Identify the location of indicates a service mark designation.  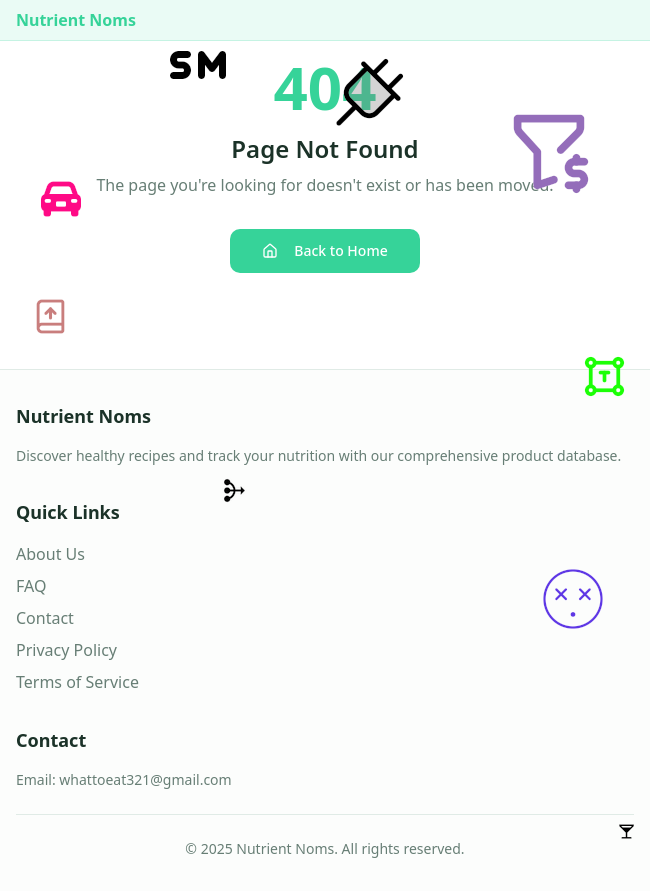
(198, 65).